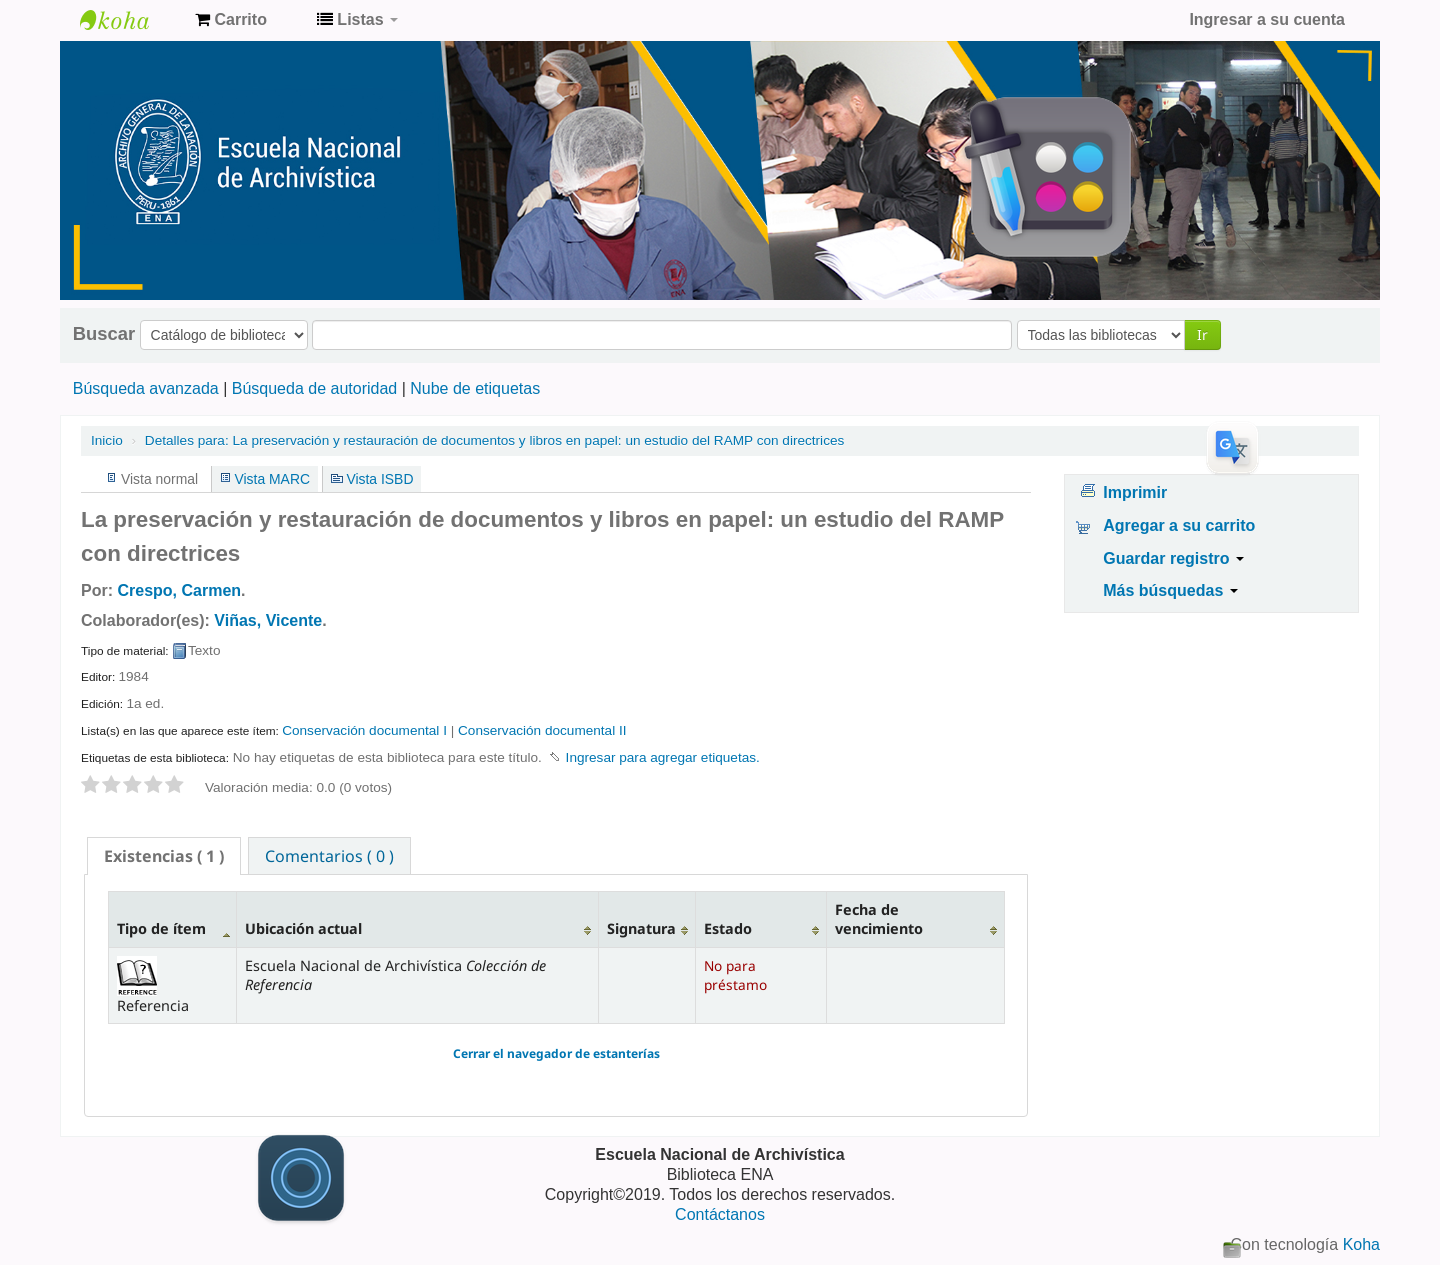 This screenshot has width=1440, height=1265. What do you see at coordinates (1232, 1250) in the screenshot?
I see `open the file manager application` at bounding box center [1232, 1250].